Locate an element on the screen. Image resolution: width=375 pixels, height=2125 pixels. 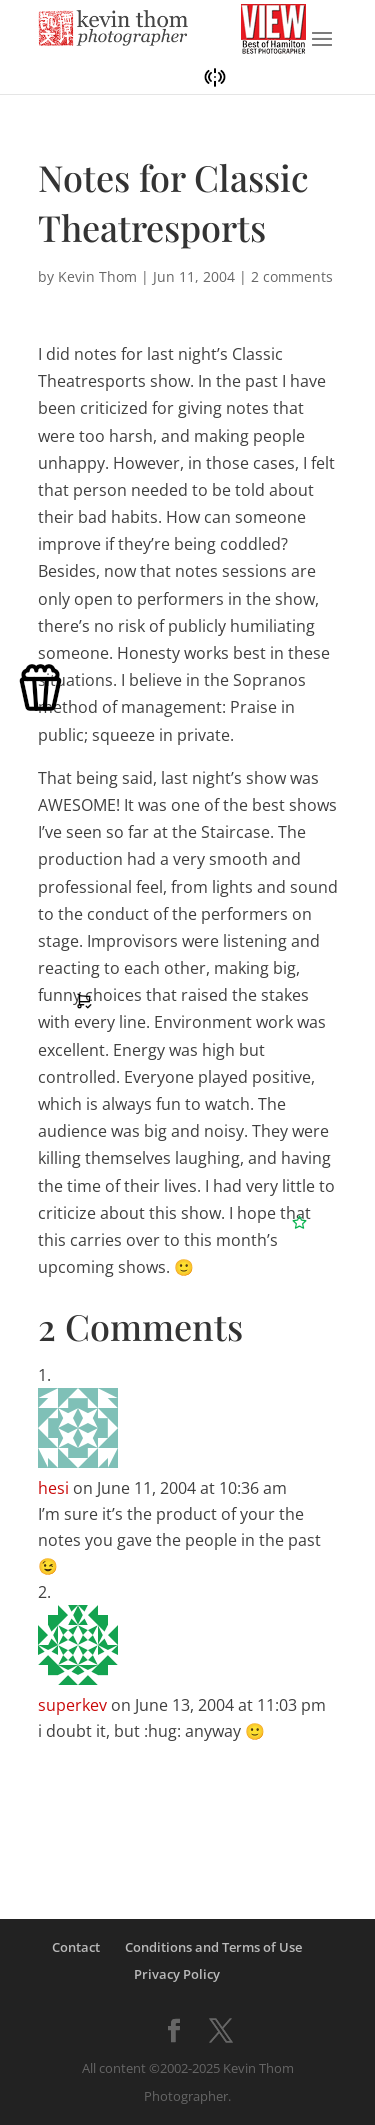
shake to activate or trigger an action is located at coordinates (215, 78).